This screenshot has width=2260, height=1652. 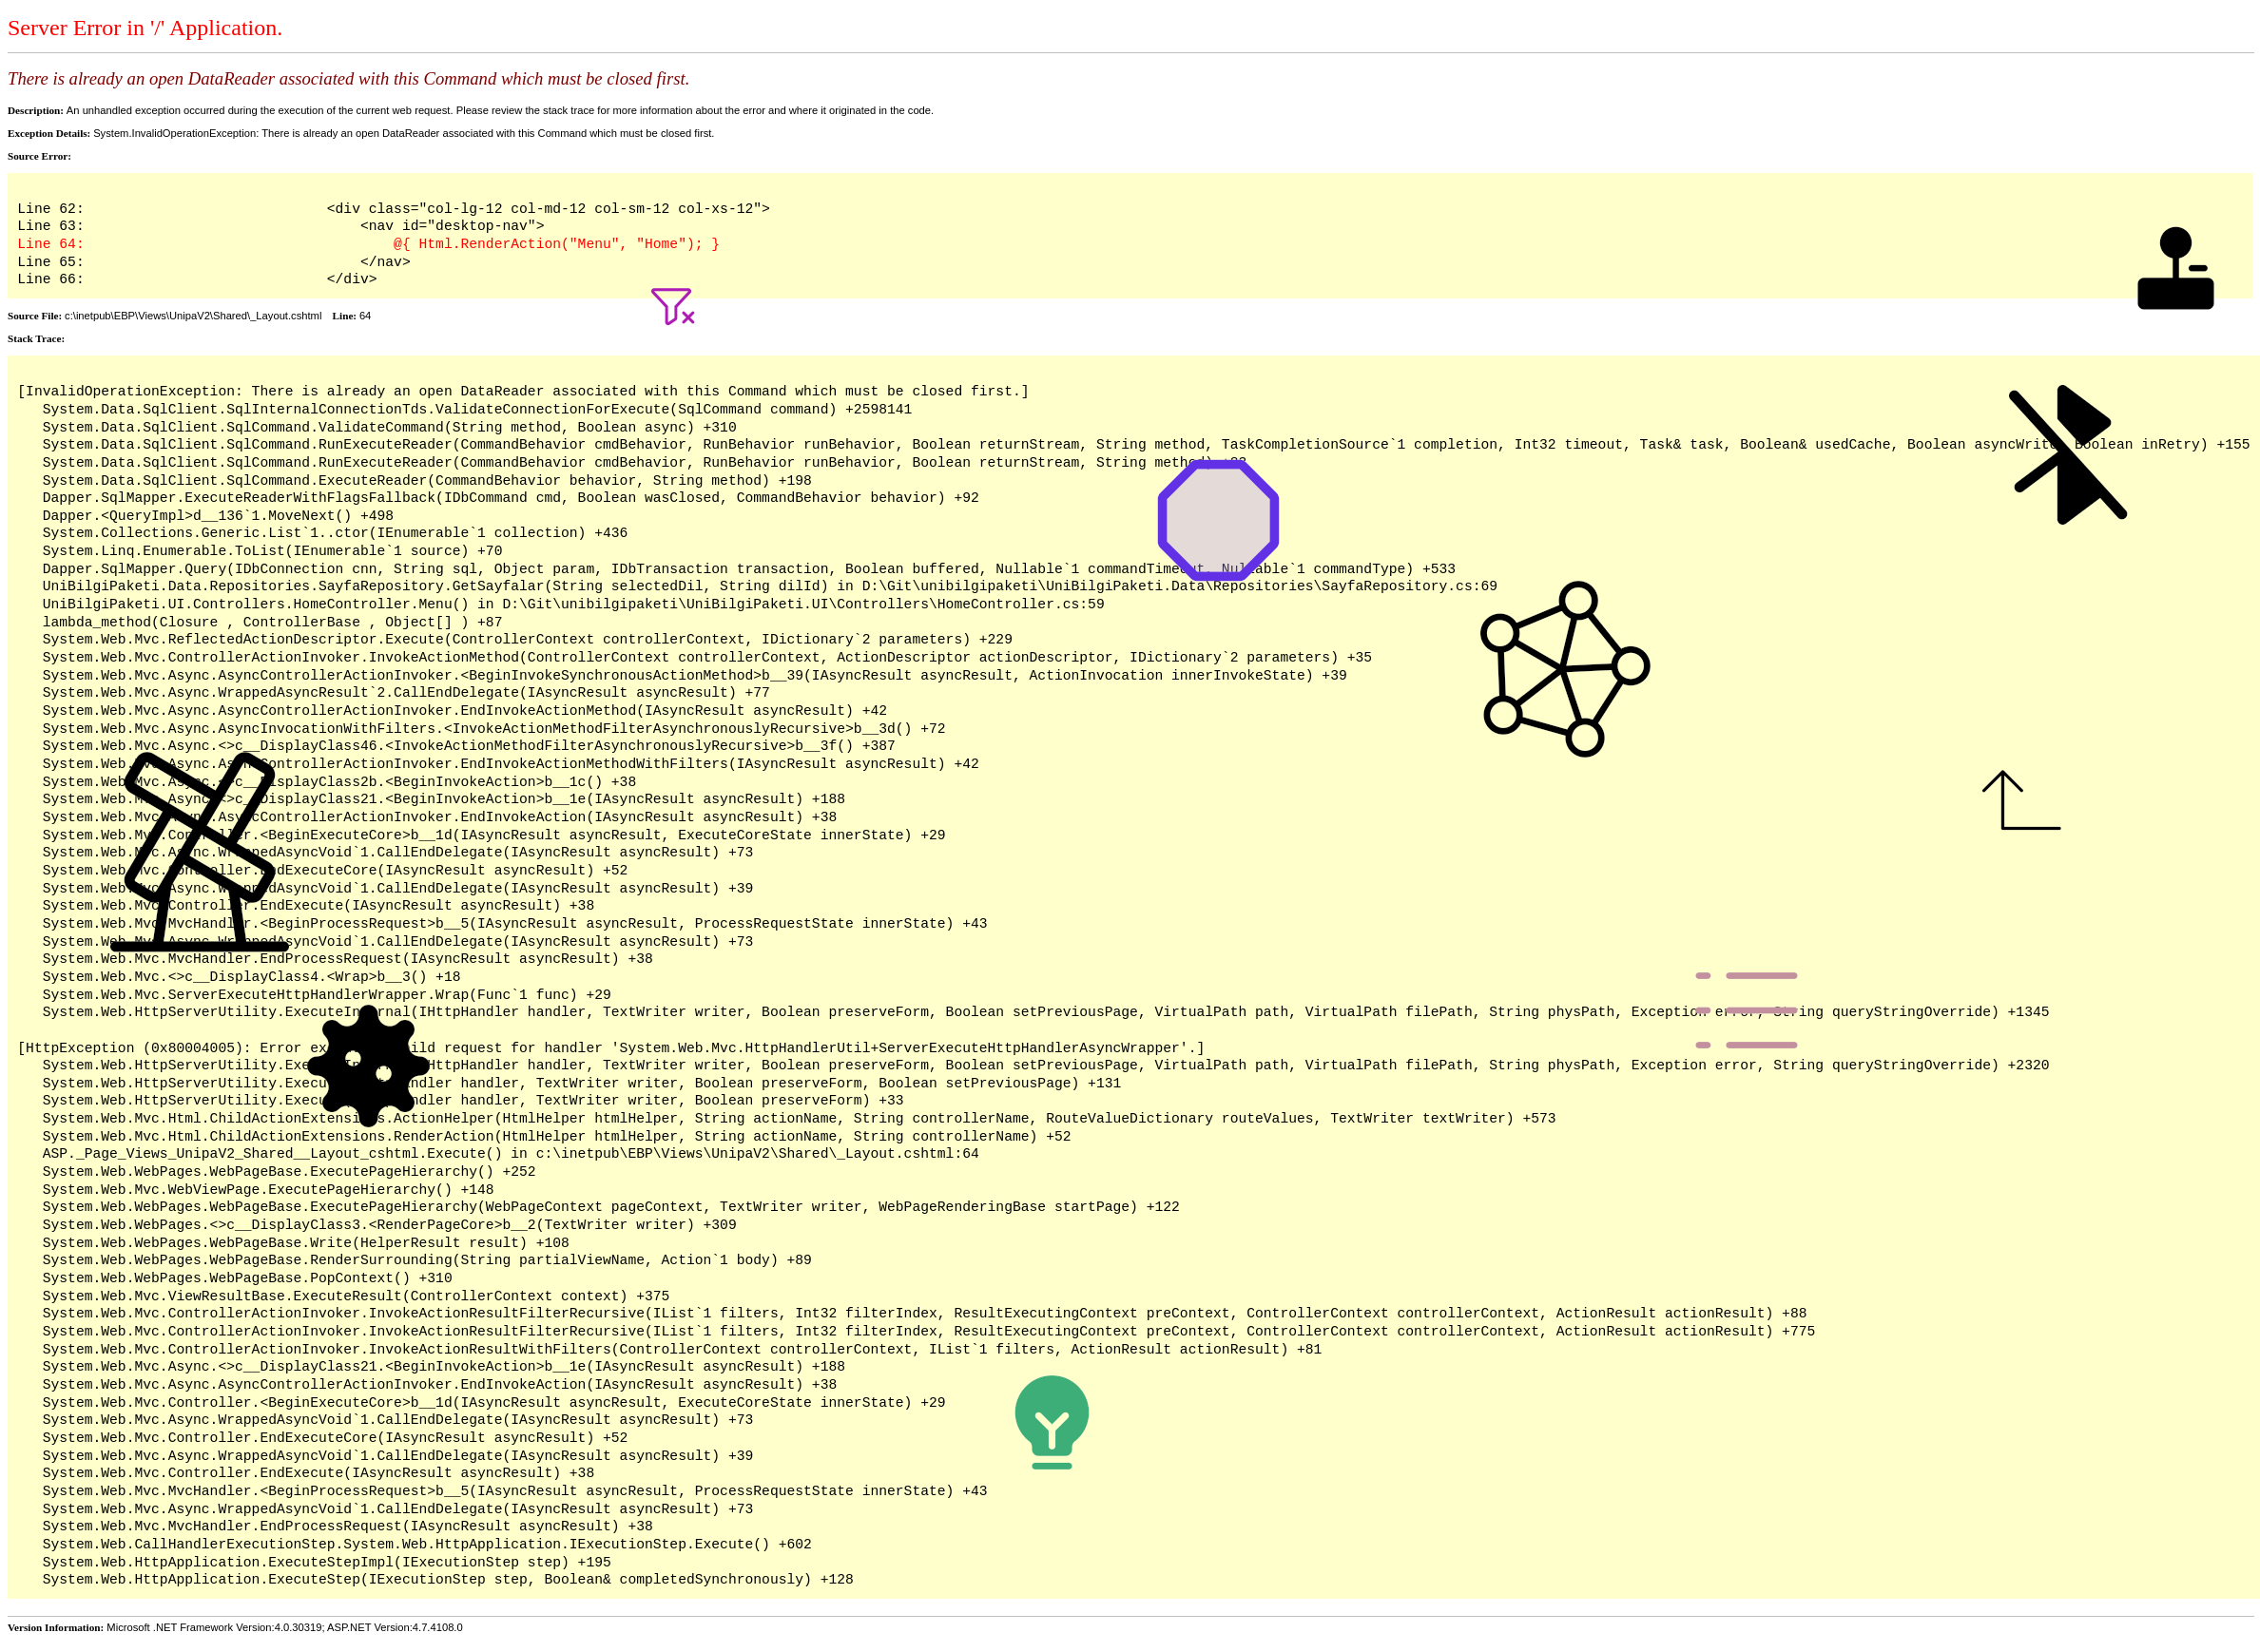 I want to click on go back and return to top, so click(x=2019, y=803).